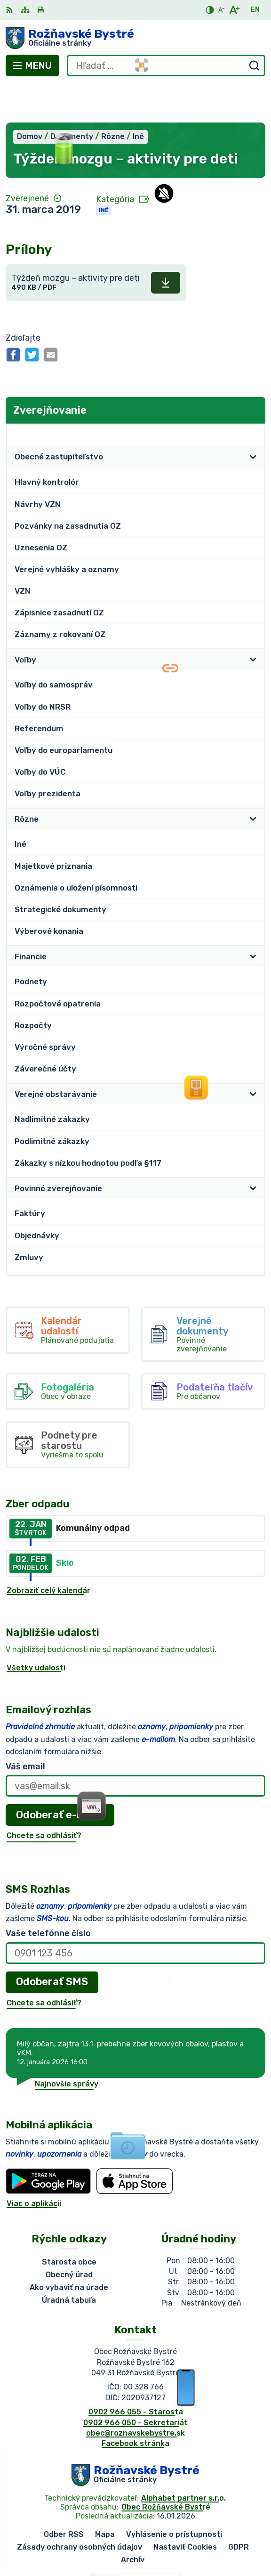 This screenshot has height=2576, width=271. I want to click on access temporary files folder, so click(128, 2145).